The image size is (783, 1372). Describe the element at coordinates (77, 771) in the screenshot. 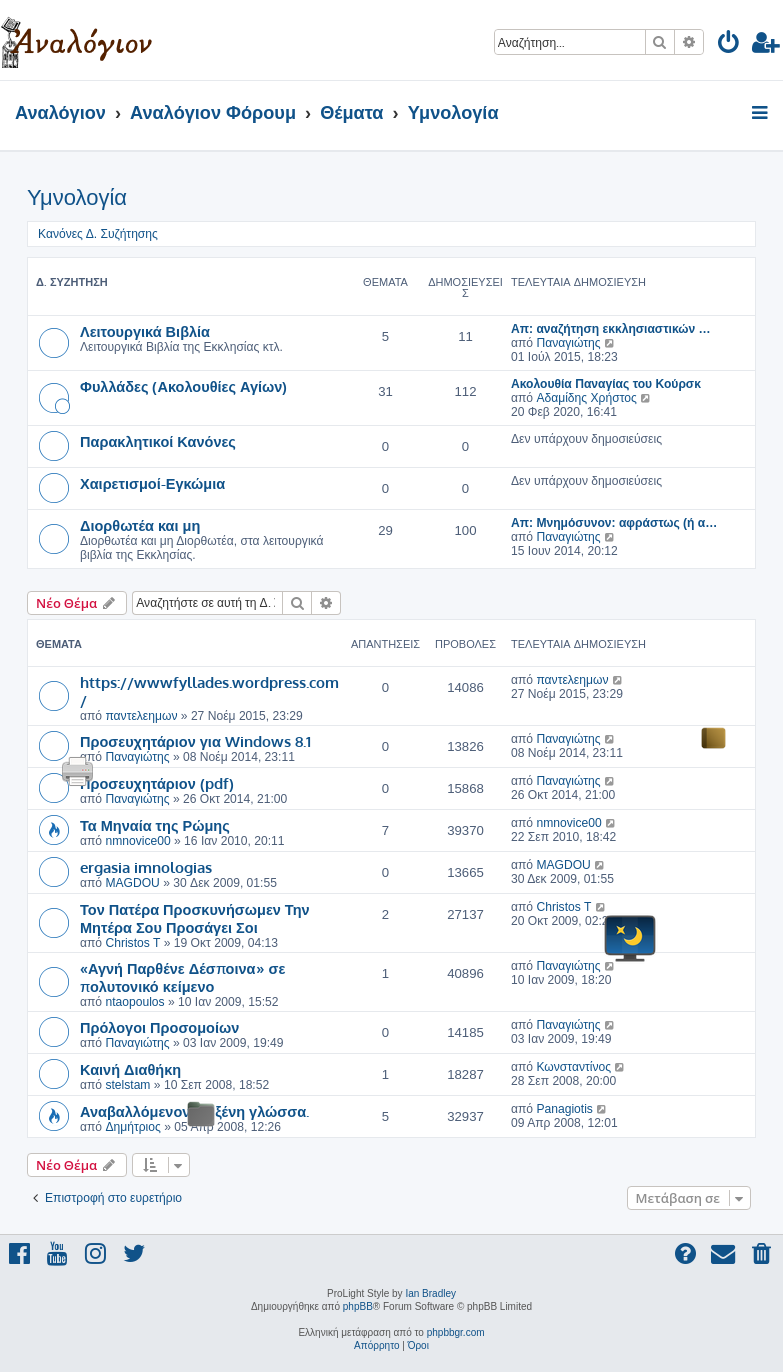

I see `print the current file or document` at that location.